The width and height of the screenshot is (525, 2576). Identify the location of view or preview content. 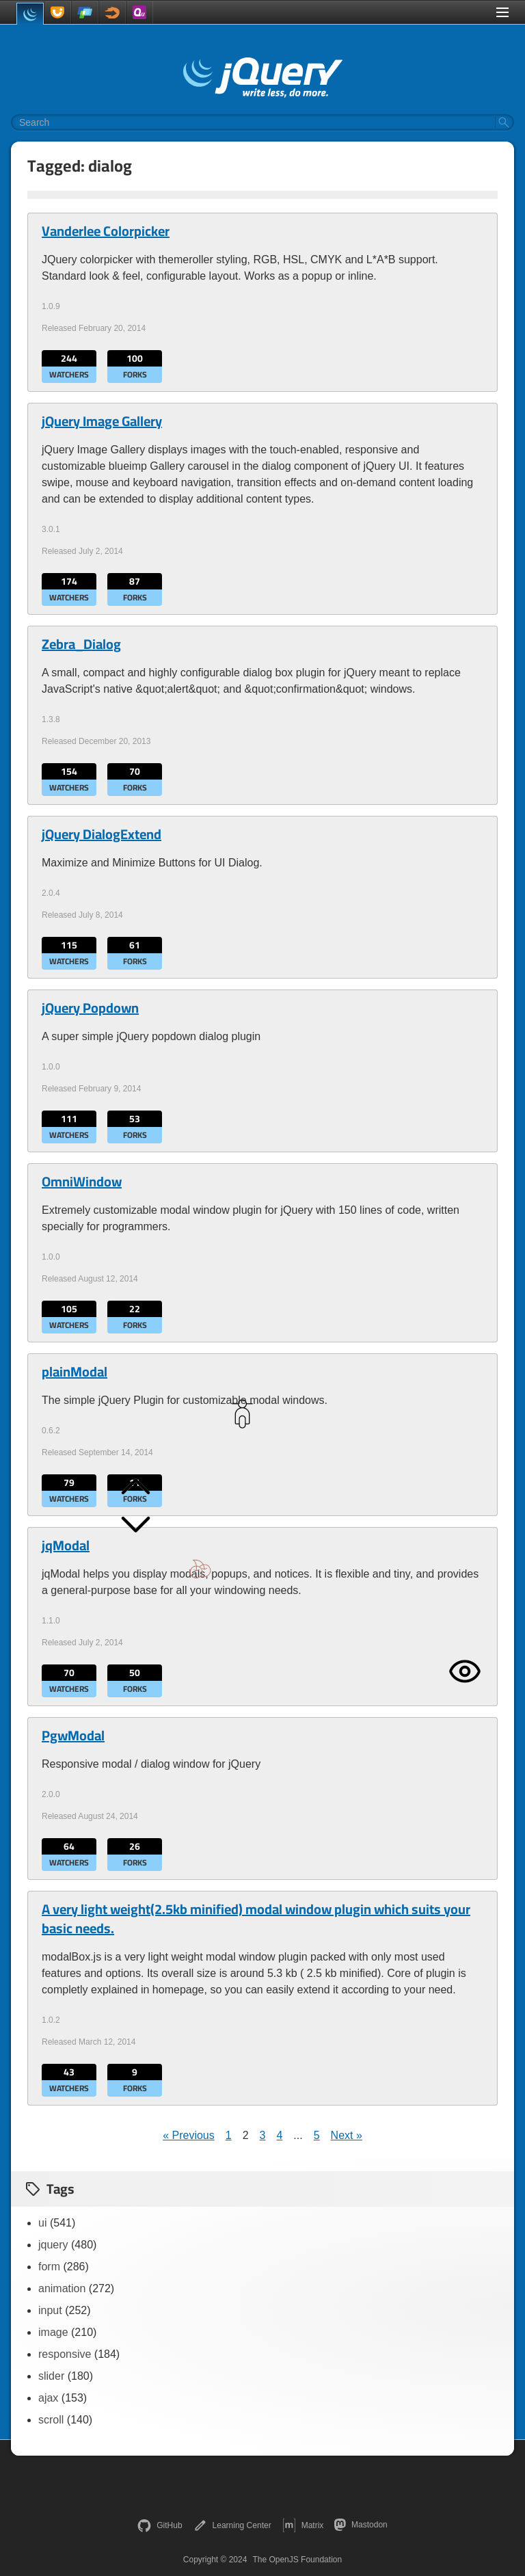
(465, 1671).